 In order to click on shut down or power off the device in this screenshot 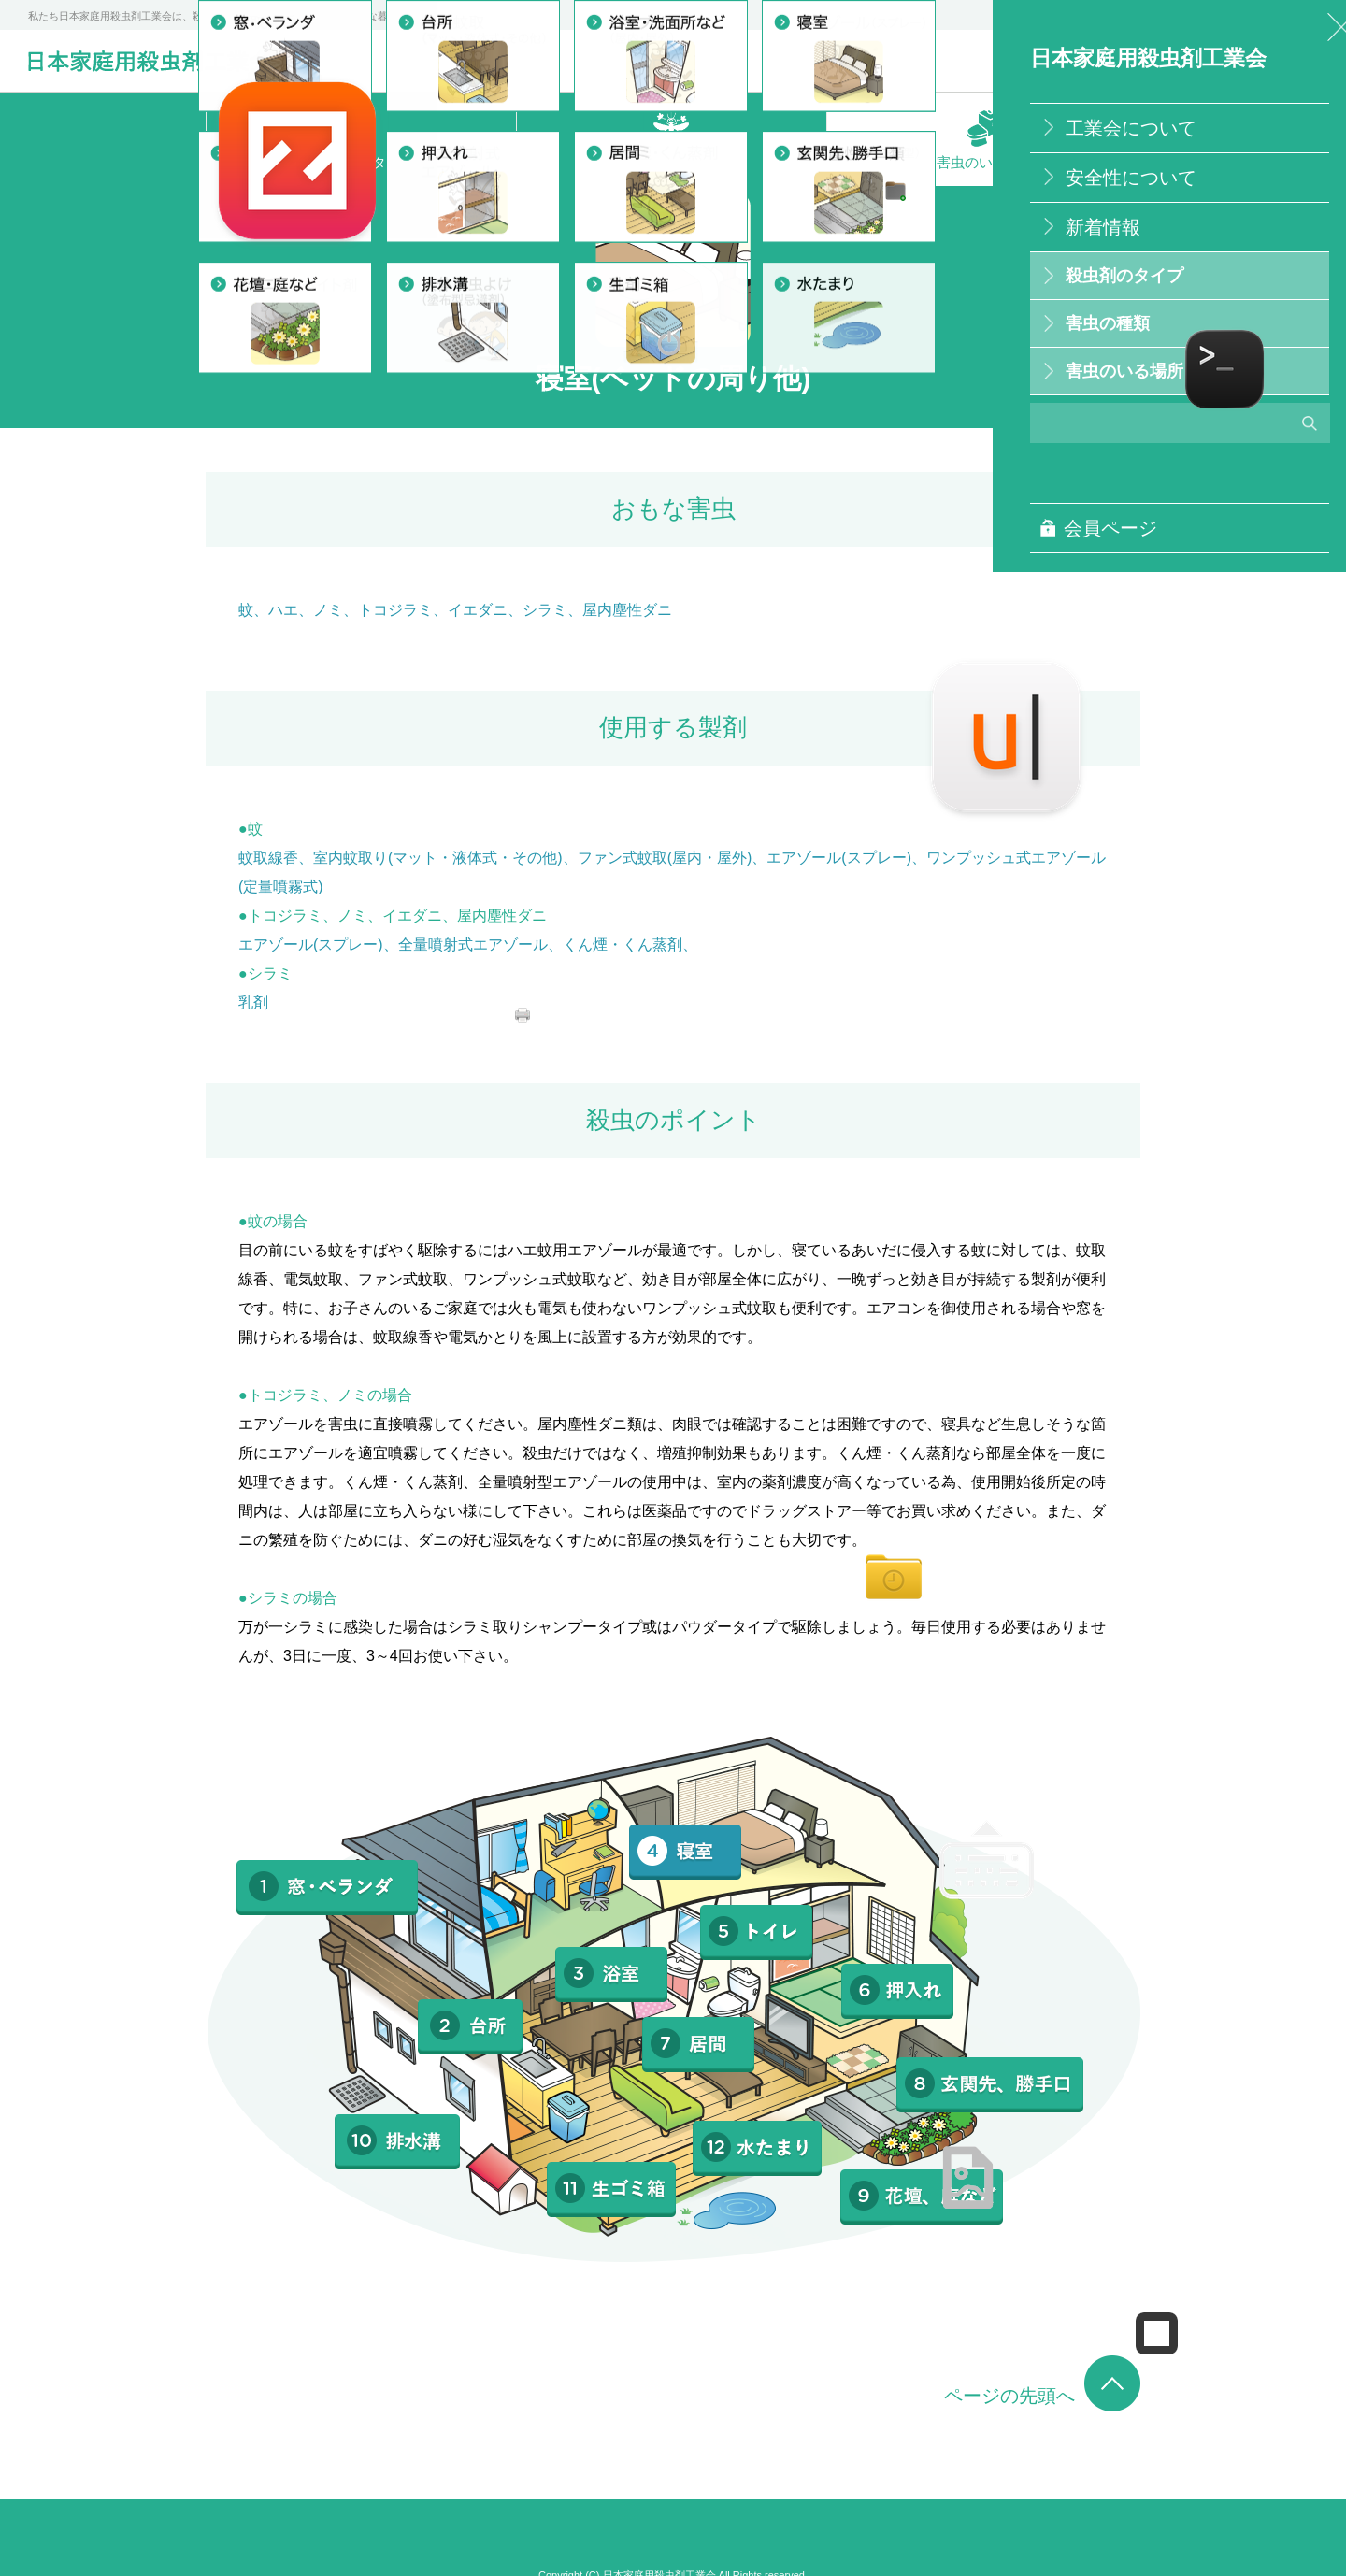, I will do `click(669, 344)`.